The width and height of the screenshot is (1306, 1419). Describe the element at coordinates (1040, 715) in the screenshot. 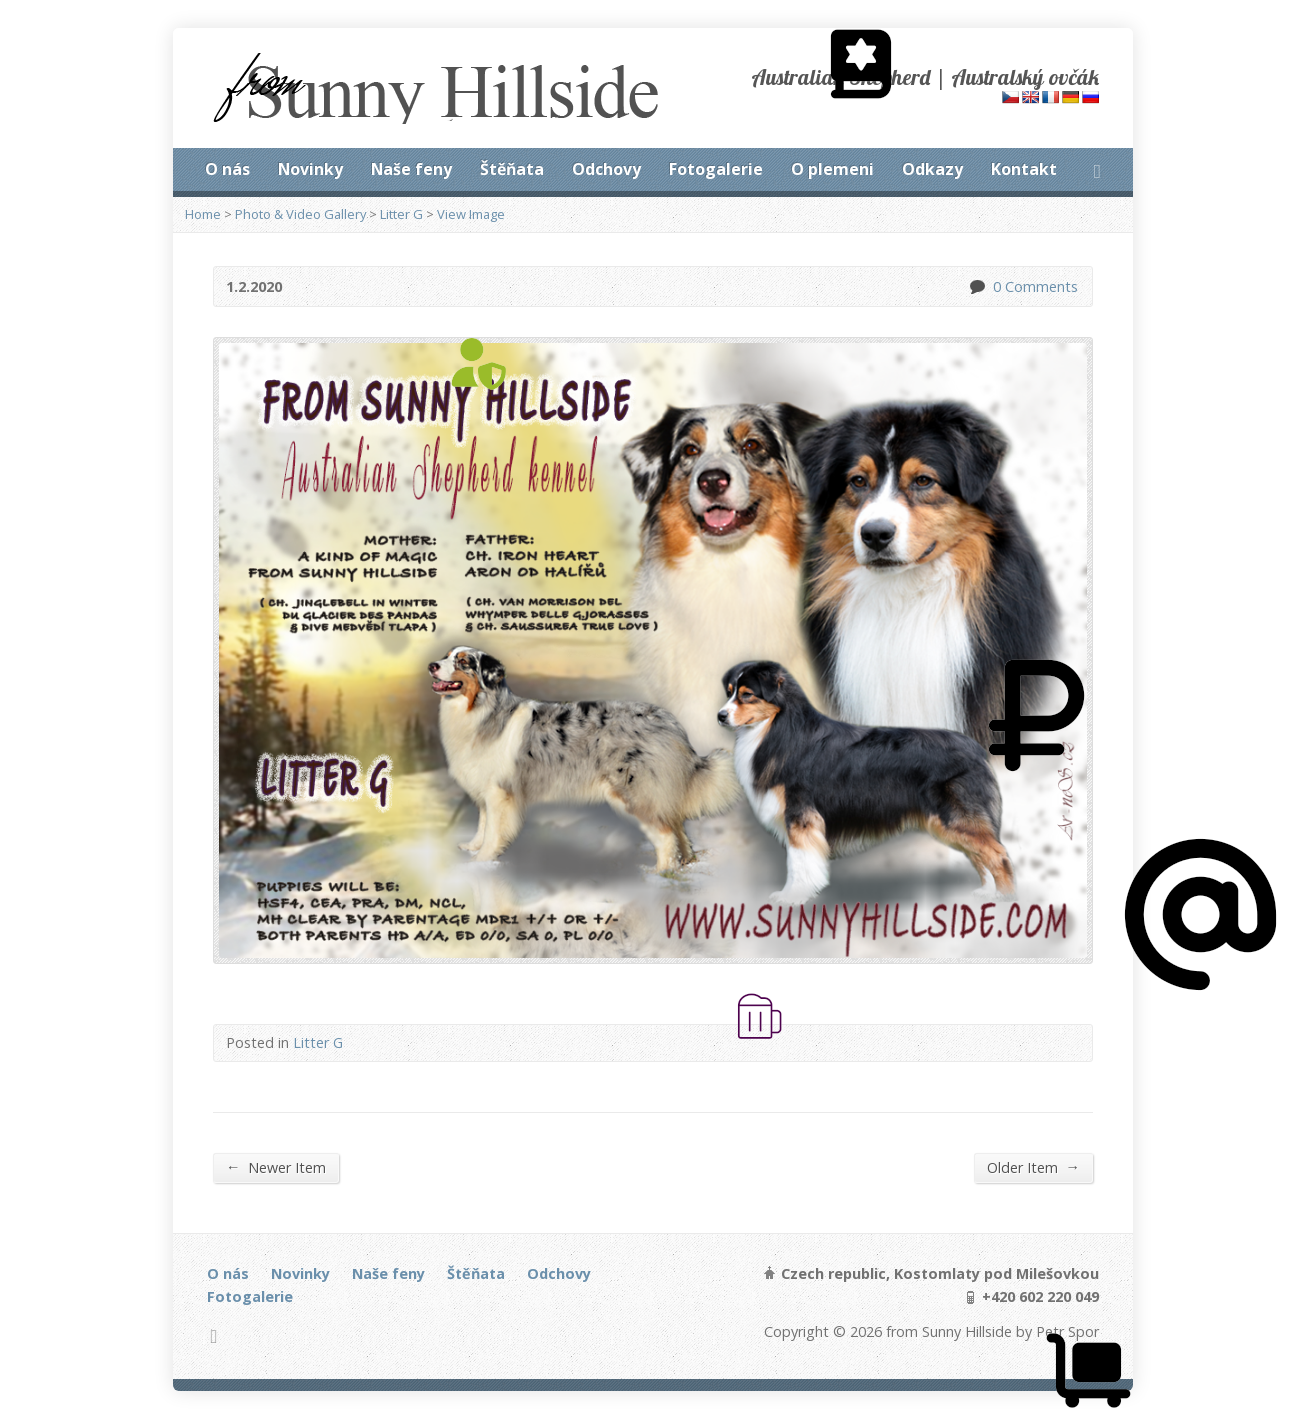

I see `indicates russian ruble currency` at that location.